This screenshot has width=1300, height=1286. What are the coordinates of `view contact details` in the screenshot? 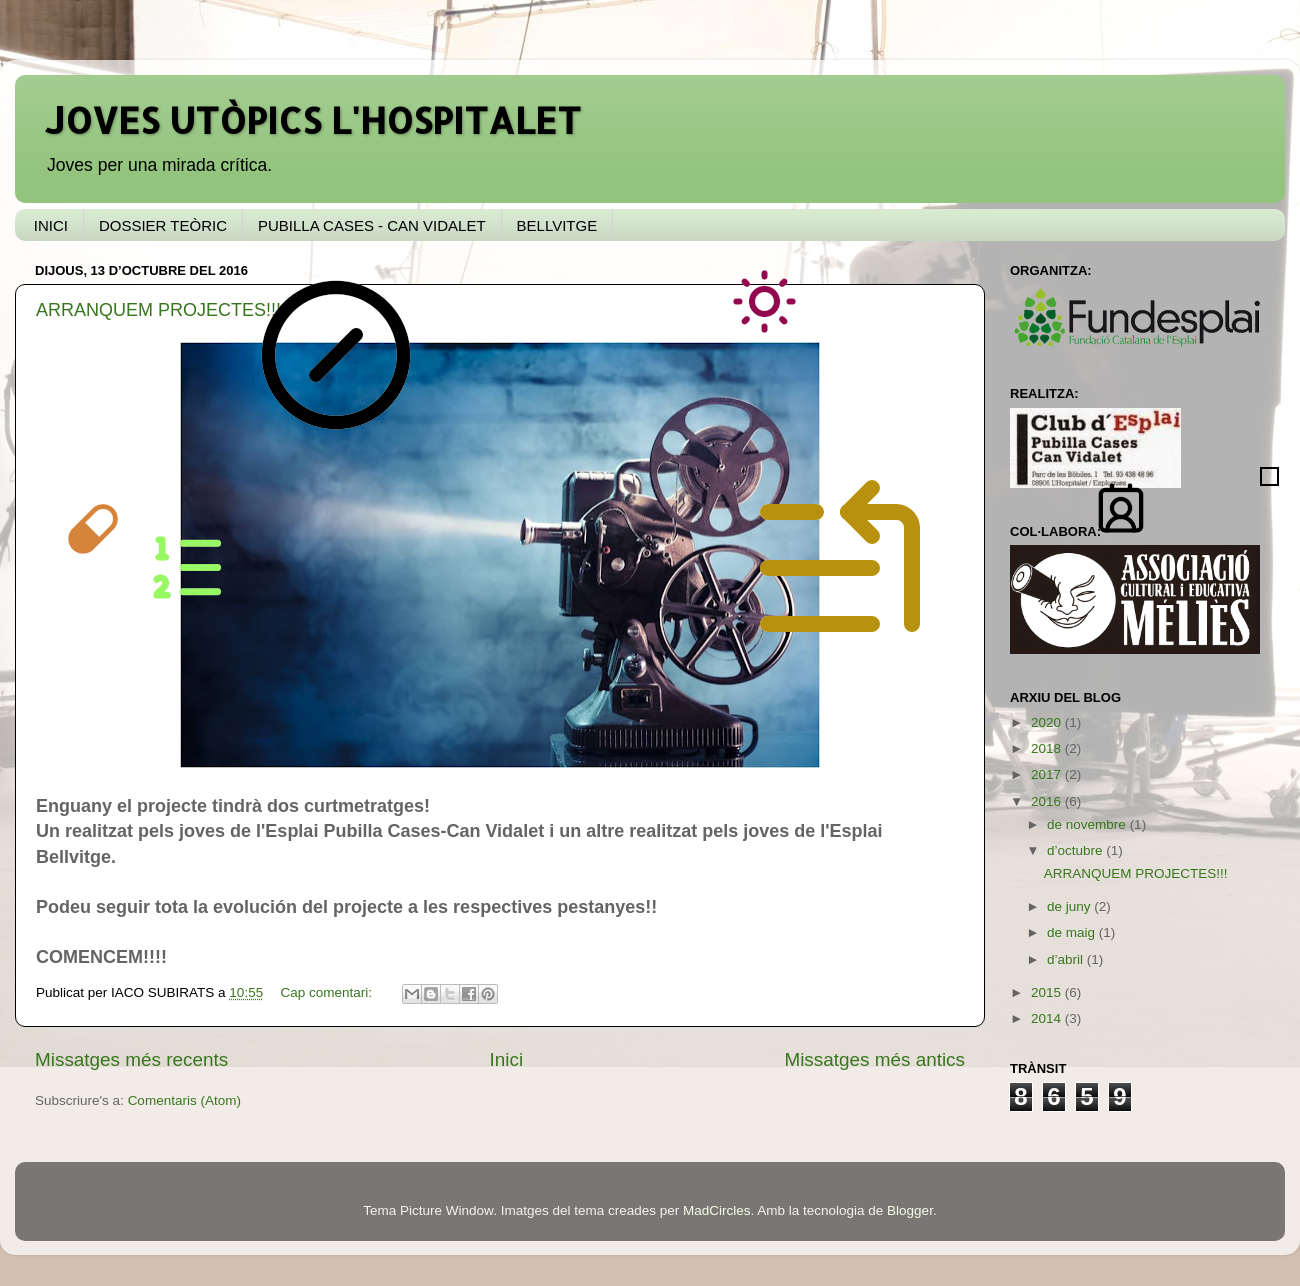 It's located at (1121, 508).